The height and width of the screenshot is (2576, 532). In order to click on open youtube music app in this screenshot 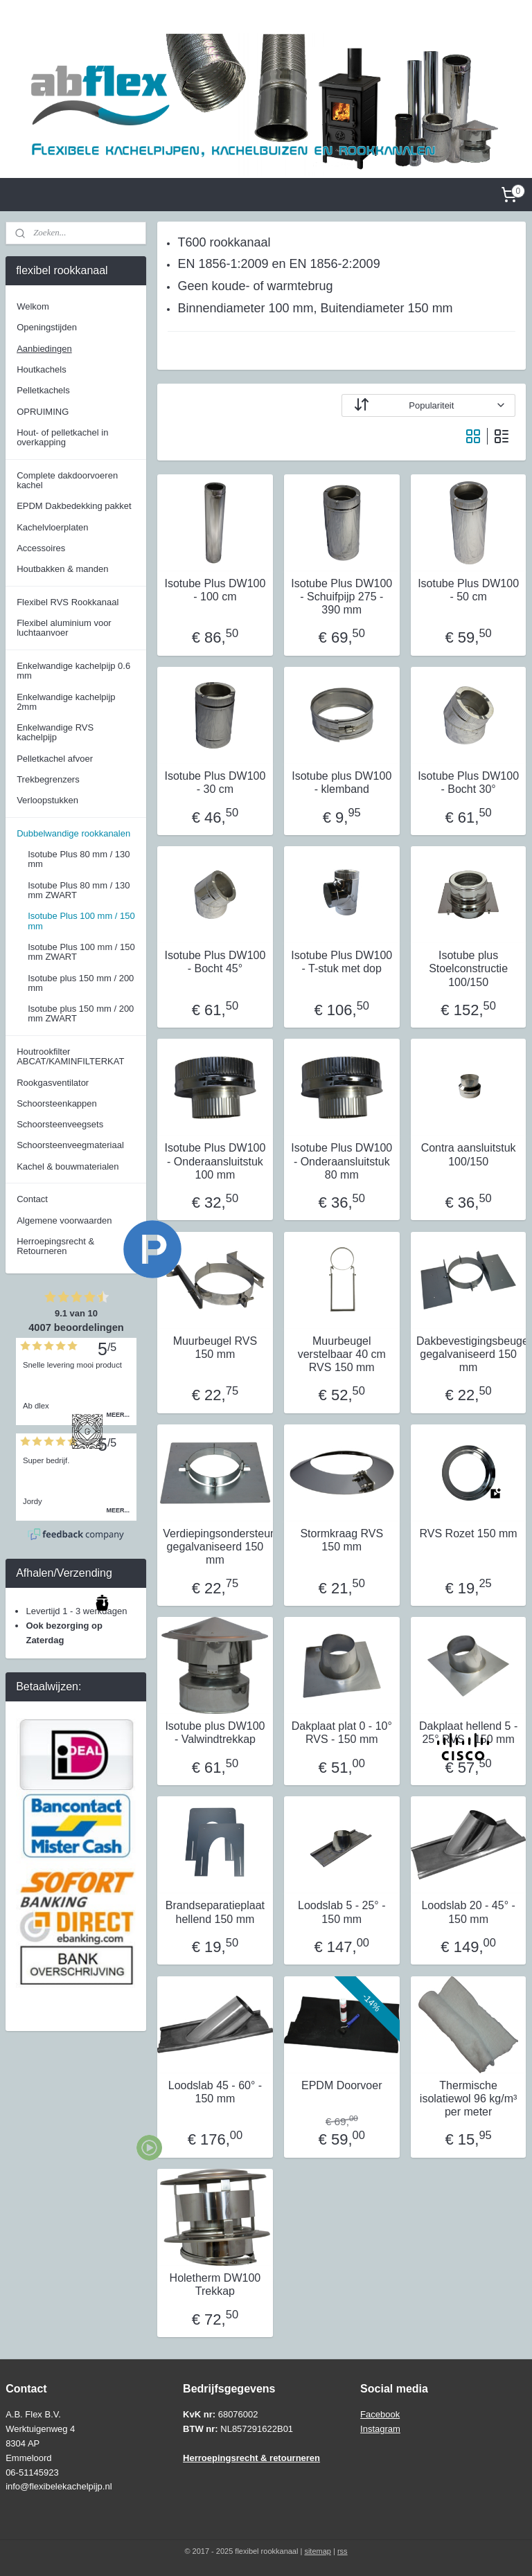, I will do `click(149, 2147)`.